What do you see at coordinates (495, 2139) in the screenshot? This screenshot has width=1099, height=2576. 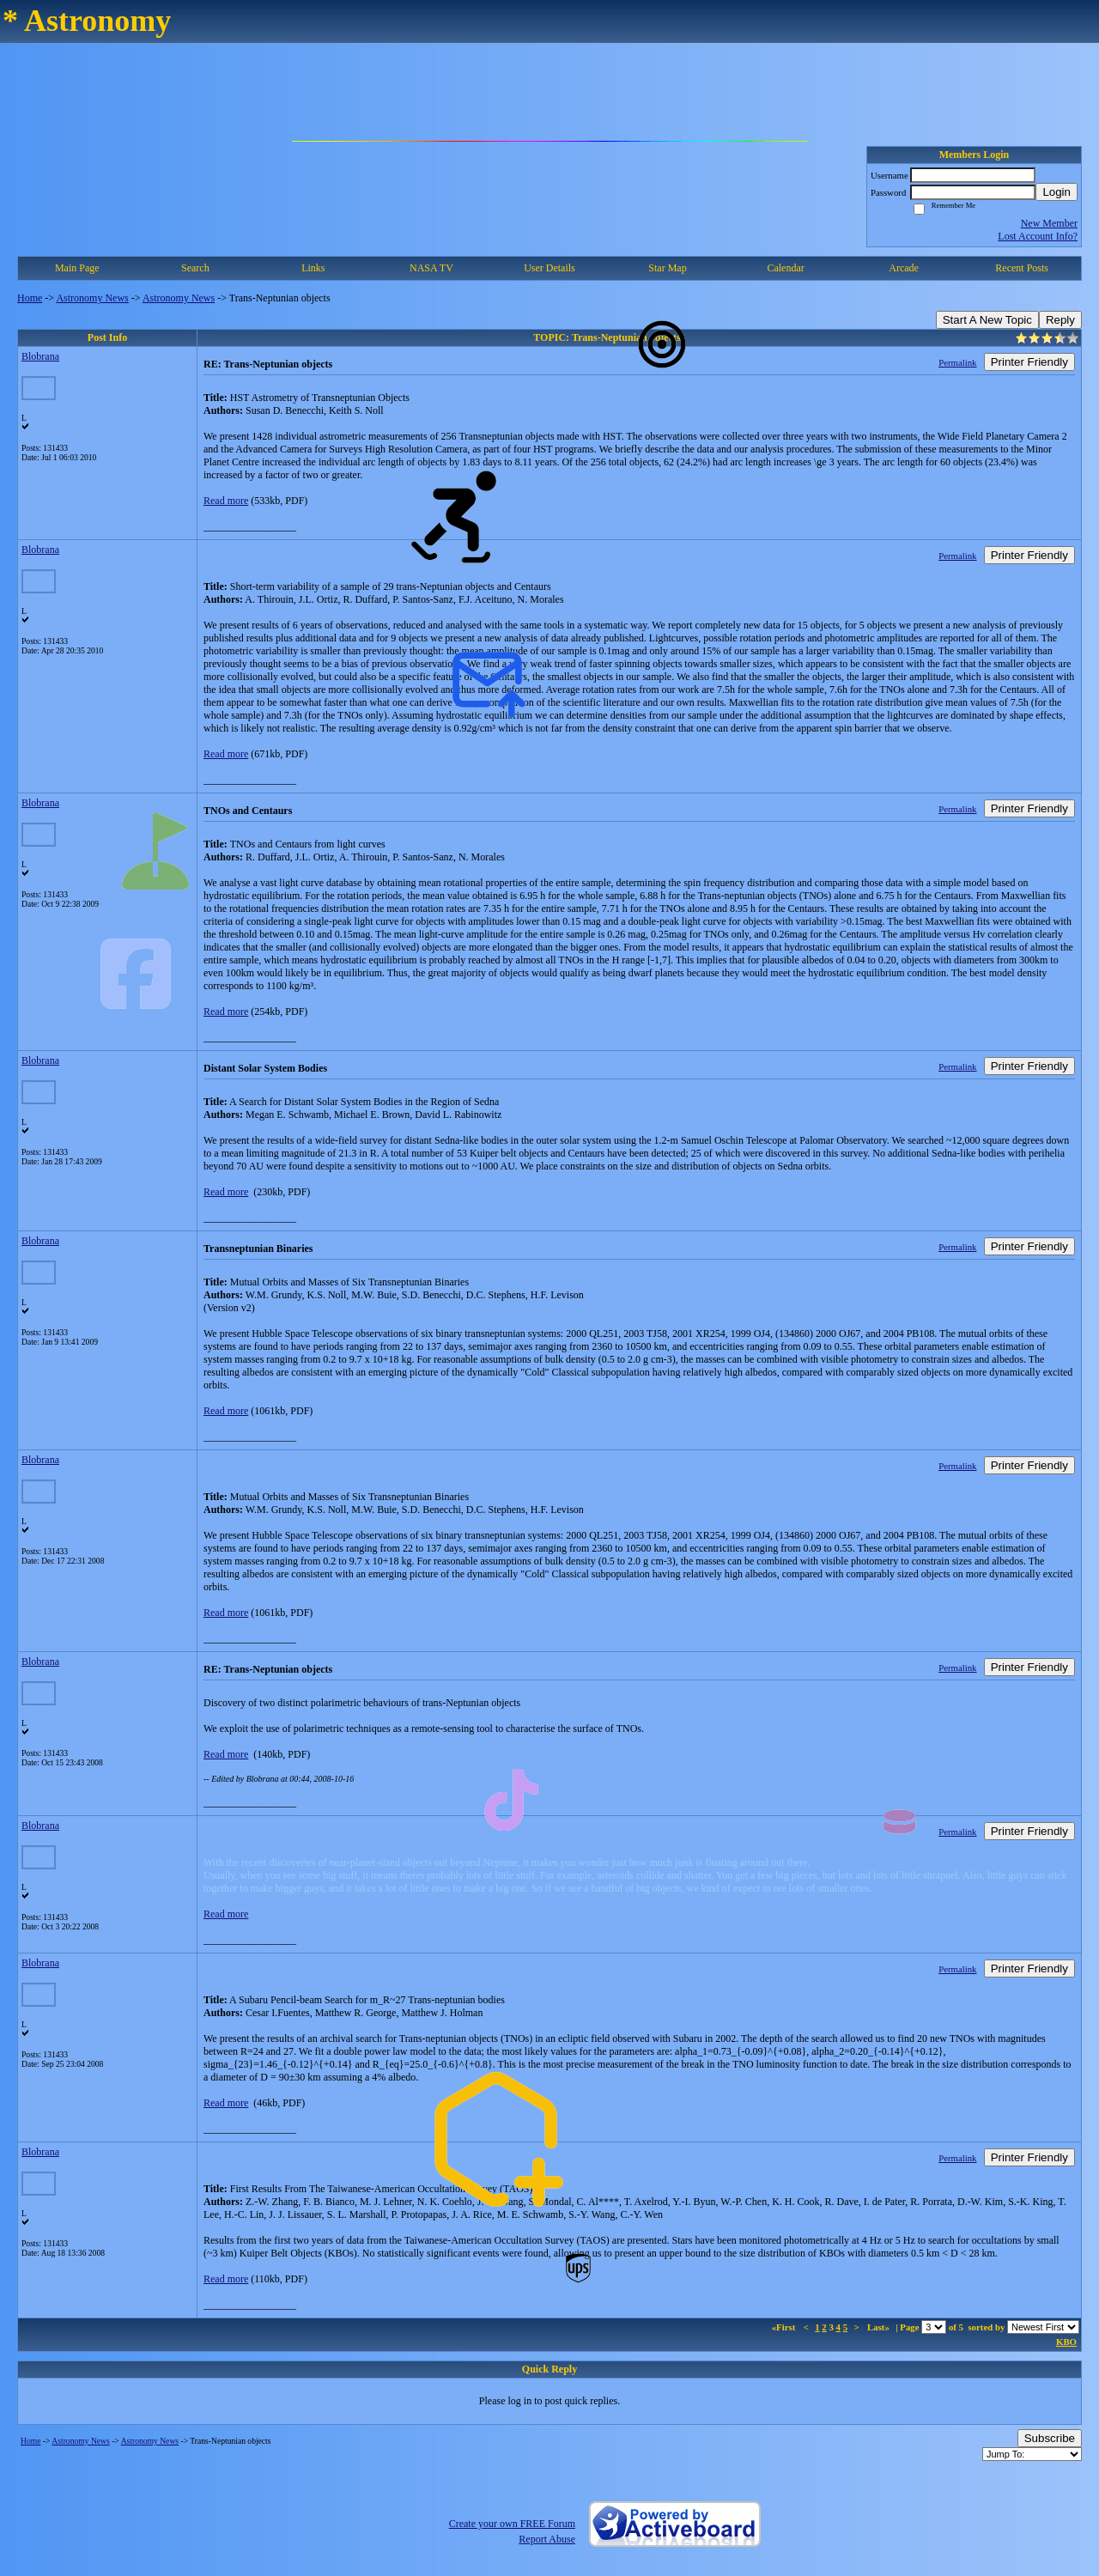 I see `add a new module or component` at bounding box center [495, 2139].